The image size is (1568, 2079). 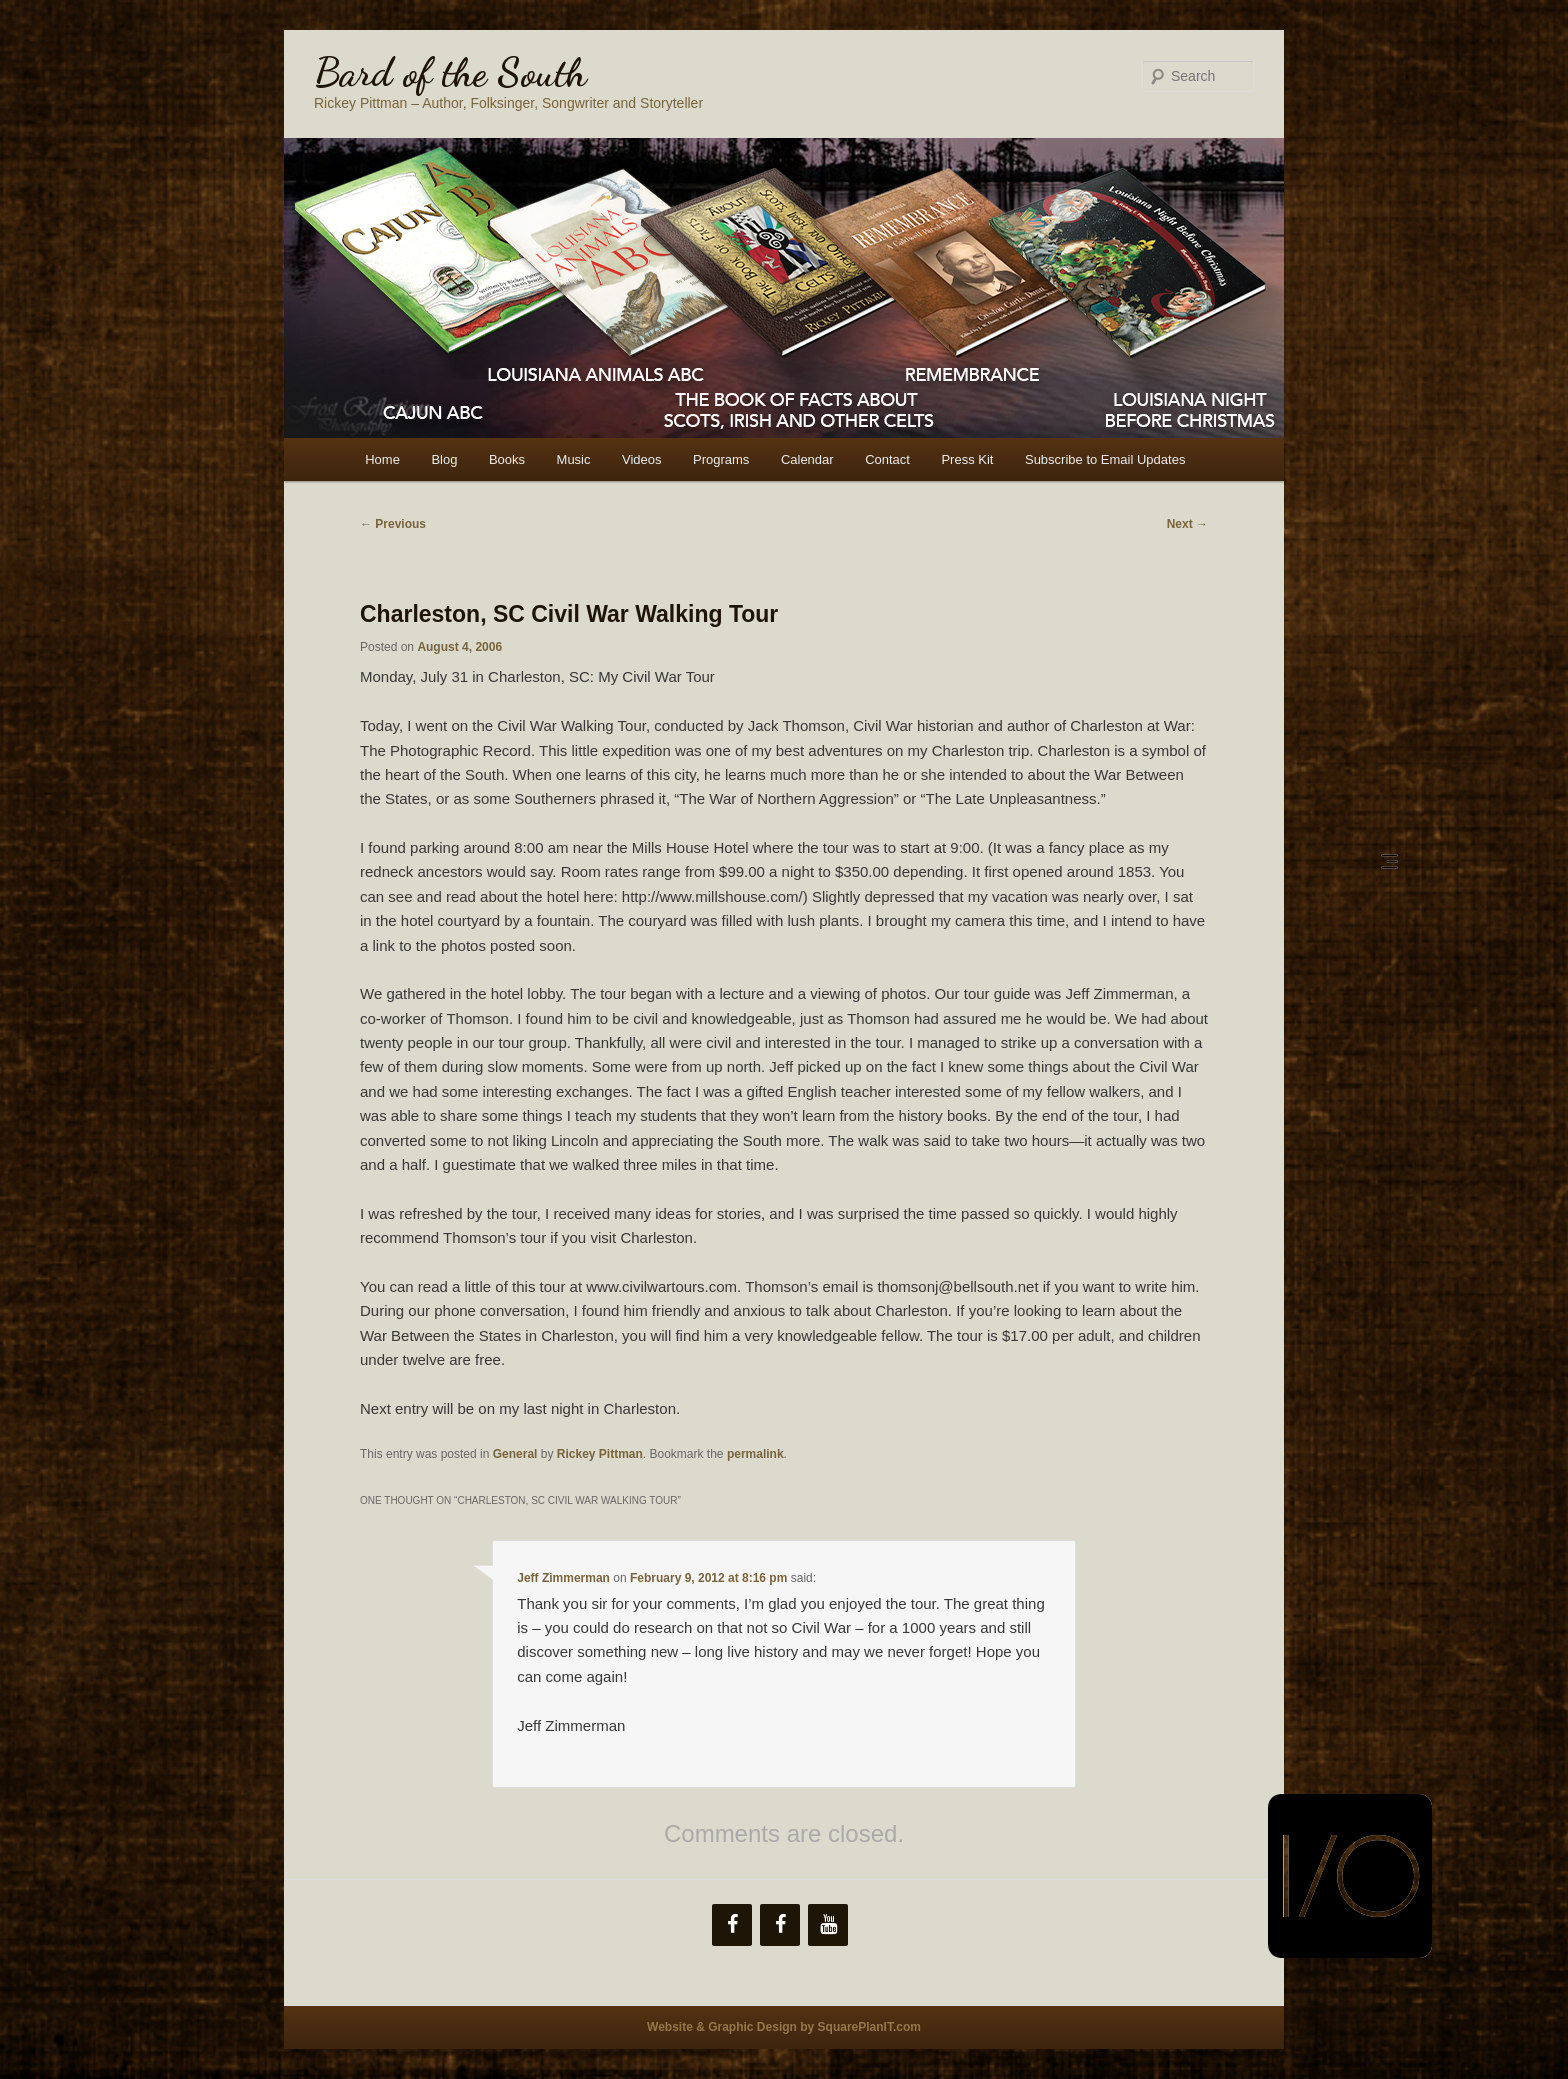 I want to click on webdriverio automation framework logo, so click(x=1350, y=1876).